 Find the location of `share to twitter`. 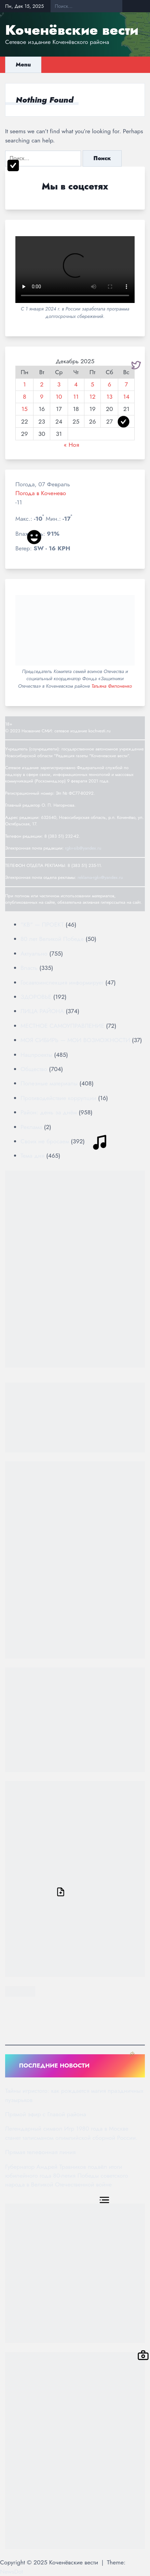

share to twitter is located at coordinates (136, 365).